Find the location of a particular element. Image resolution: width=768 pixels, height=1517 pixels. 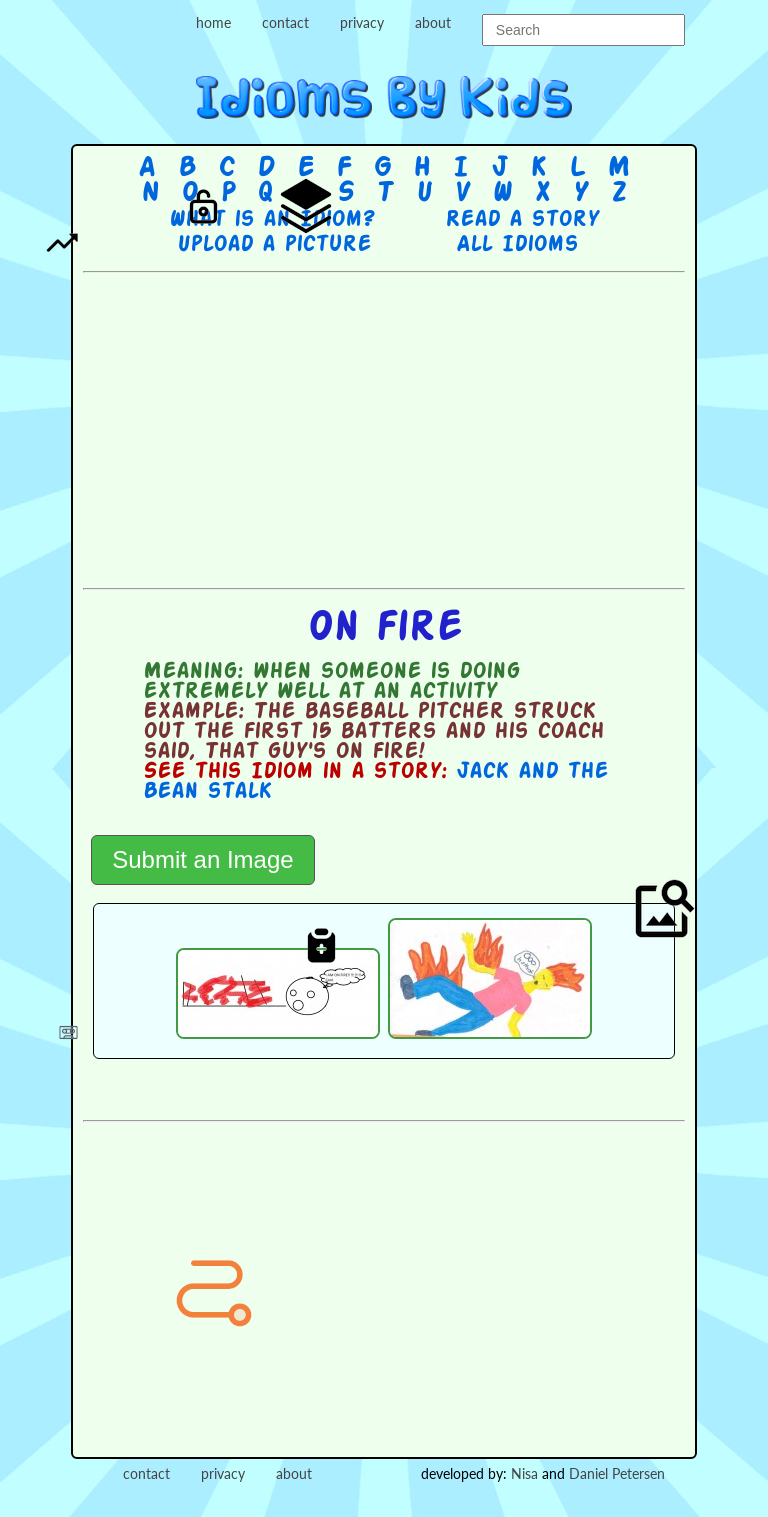

view or edit a custom path is located at coordinates (214, 1289).